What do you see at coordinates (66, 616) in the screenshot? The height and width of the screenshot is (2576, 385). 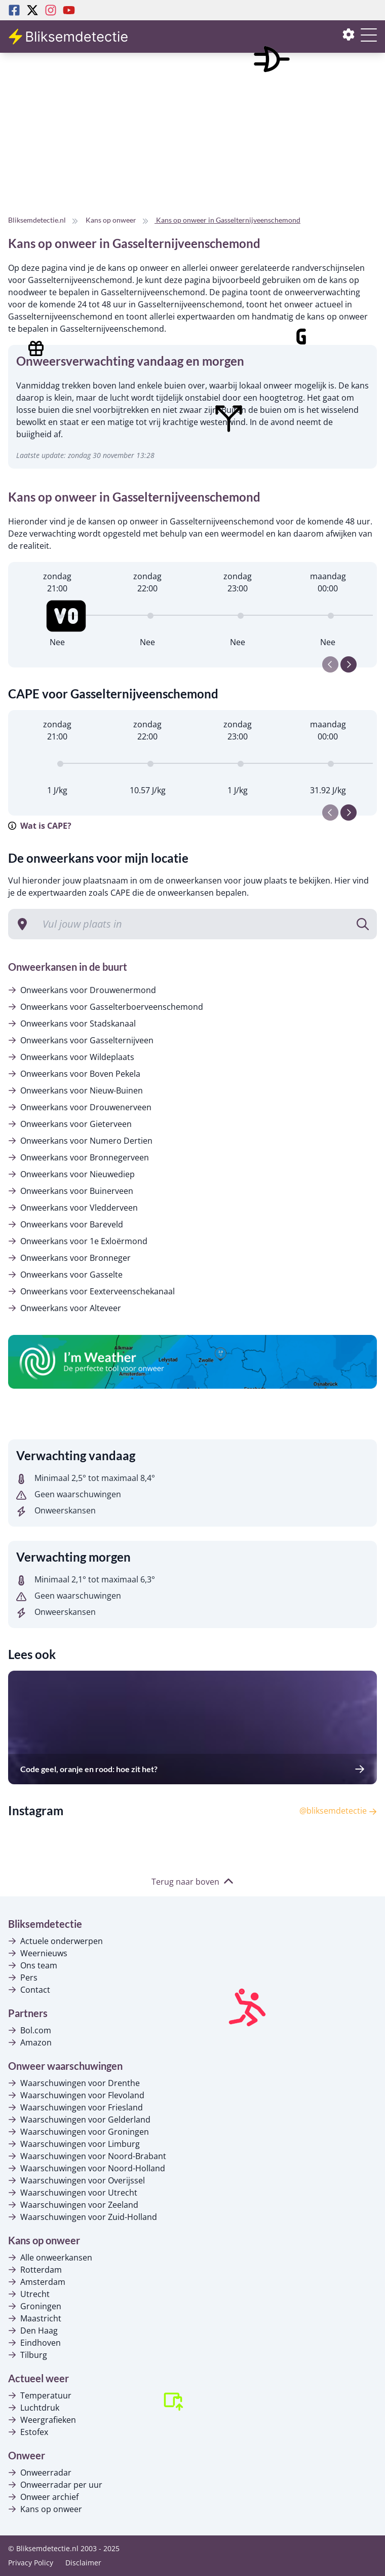 I see `enable voiceover accessibility feature` at bounding box center [66, 616].